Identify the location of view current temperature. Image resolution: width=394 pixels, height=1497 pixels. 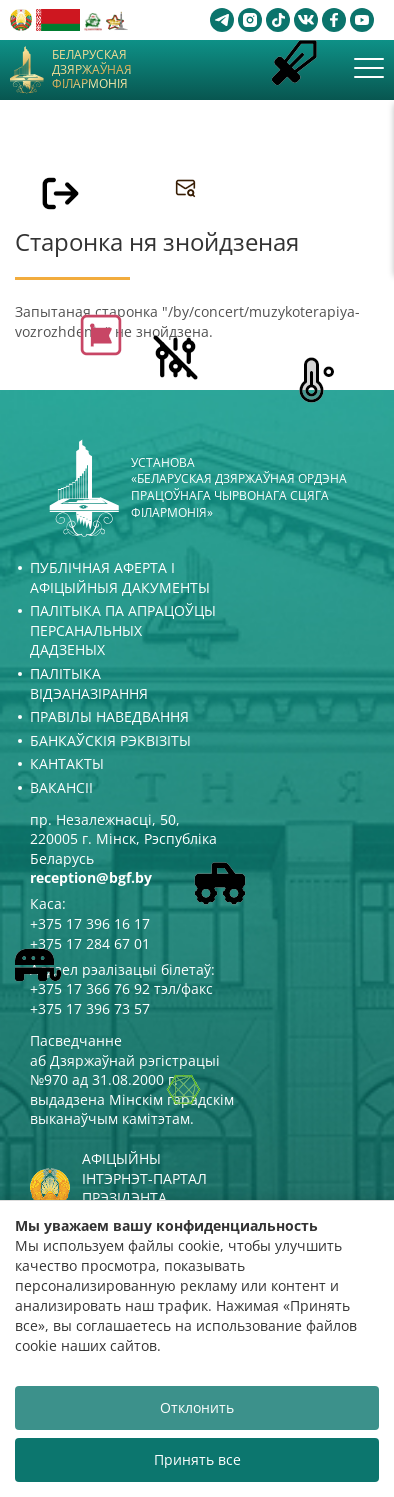
(313, 380).